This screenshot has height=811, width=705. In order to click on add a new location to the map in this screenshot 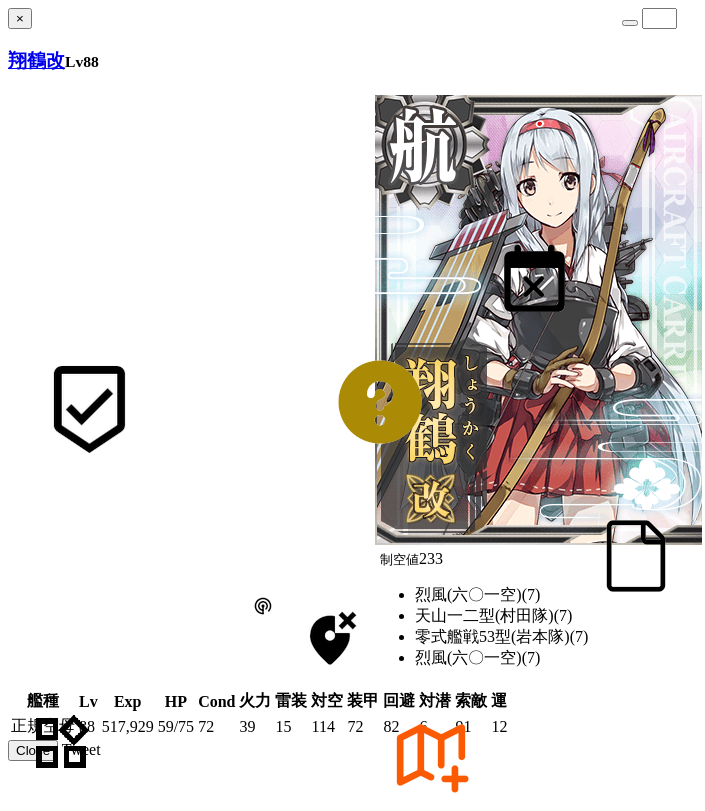, I will do `click(431, 755)`.